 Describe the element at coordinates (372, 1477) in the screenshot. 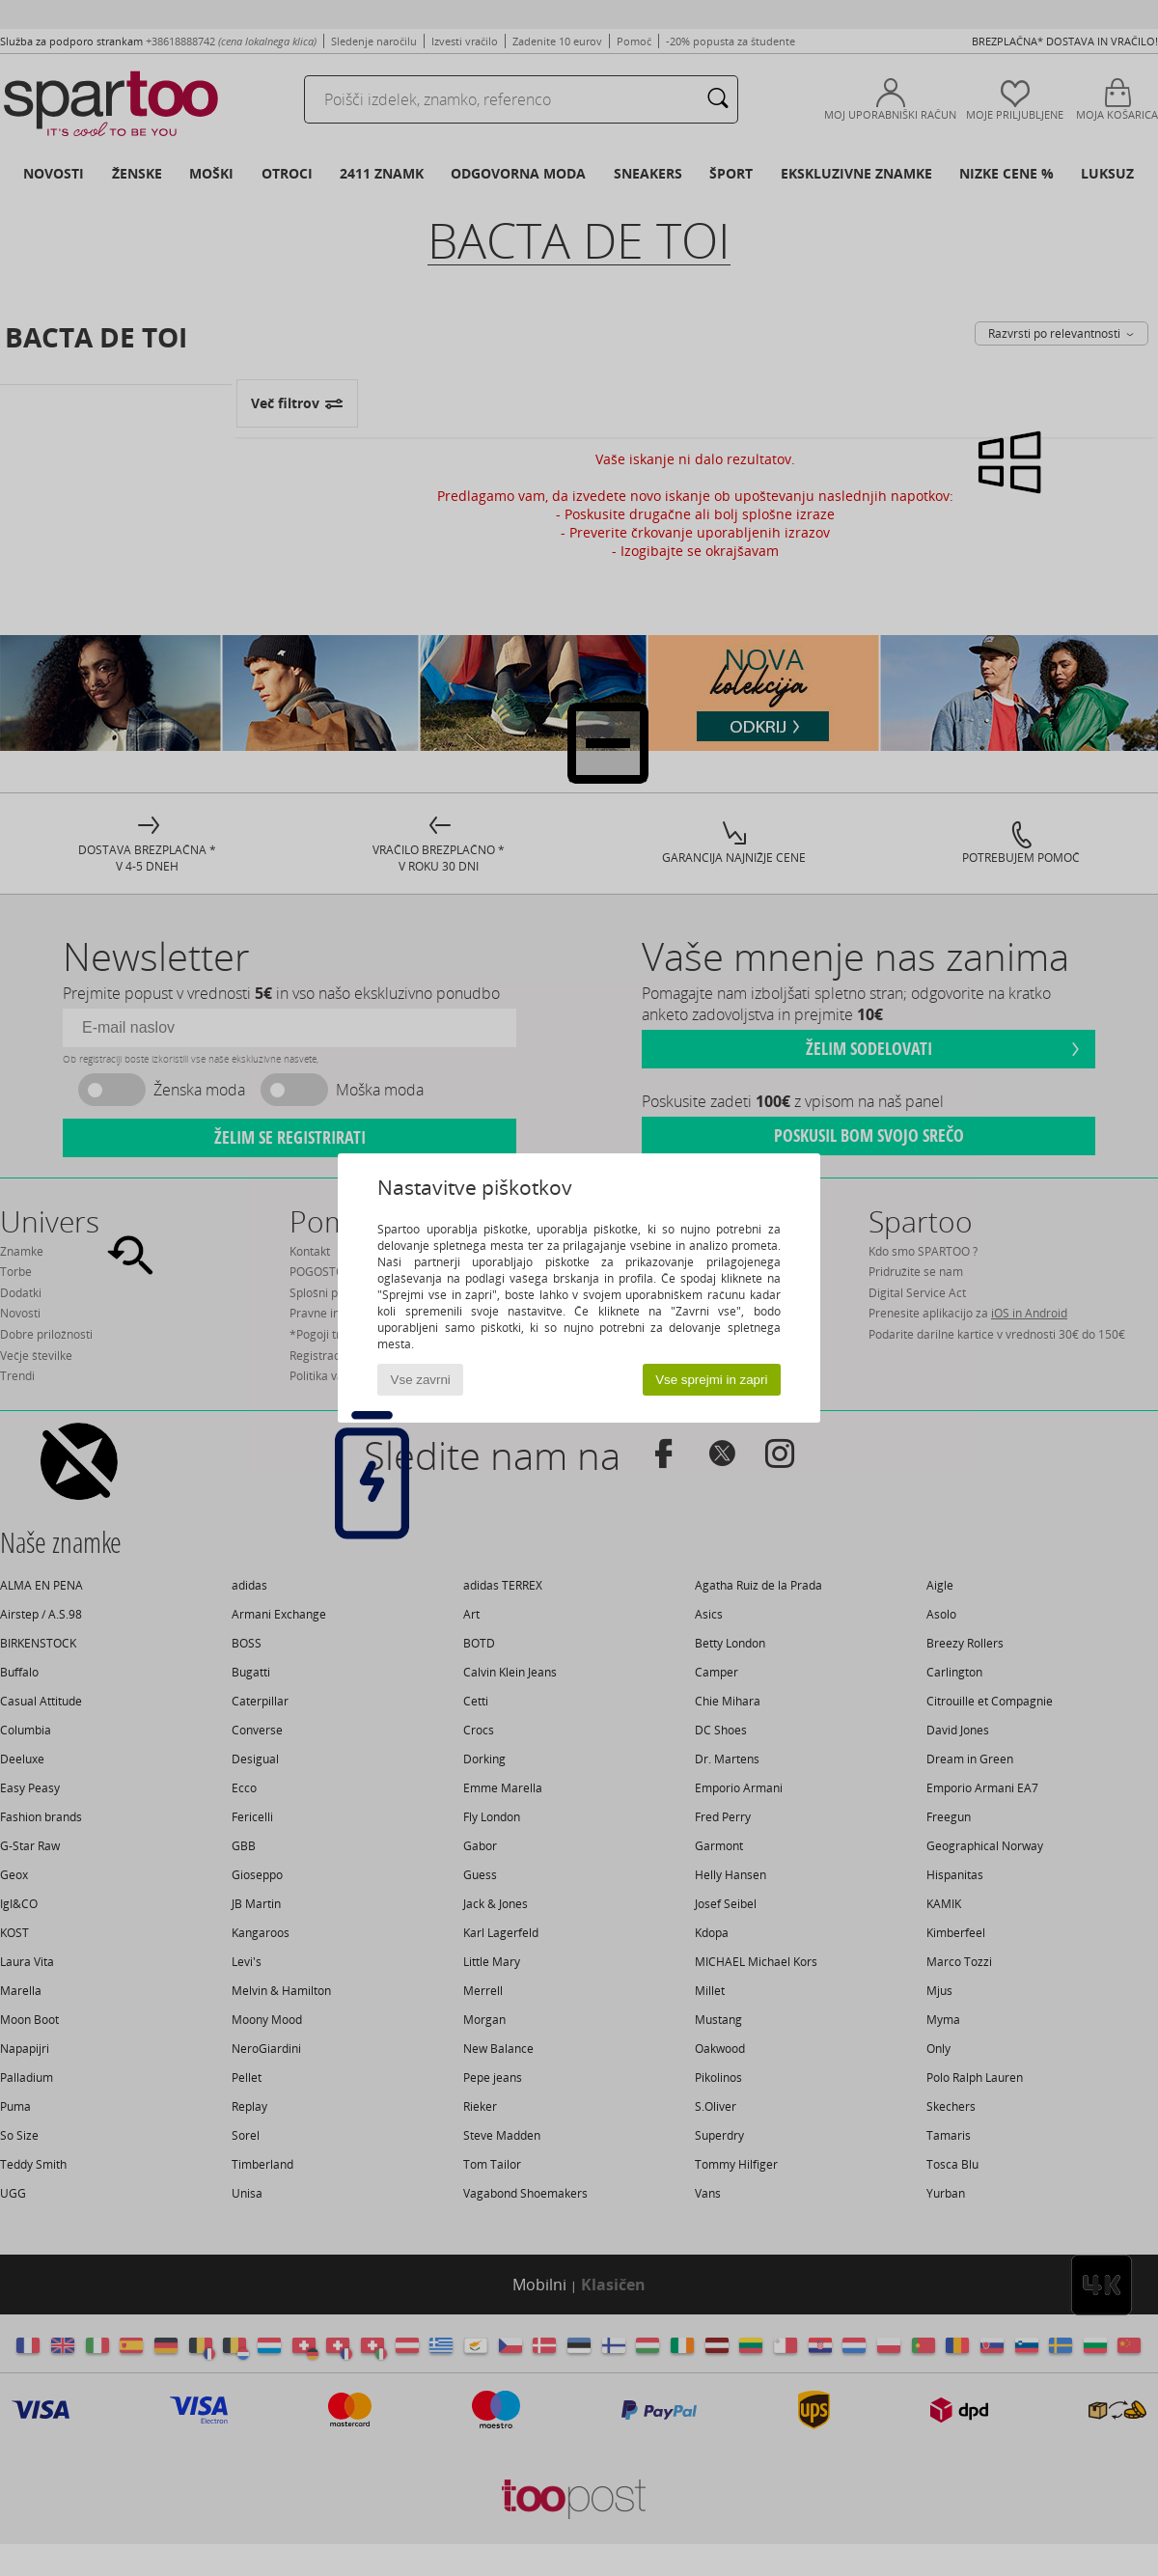

I see `indicates device is currently charging` at that location.